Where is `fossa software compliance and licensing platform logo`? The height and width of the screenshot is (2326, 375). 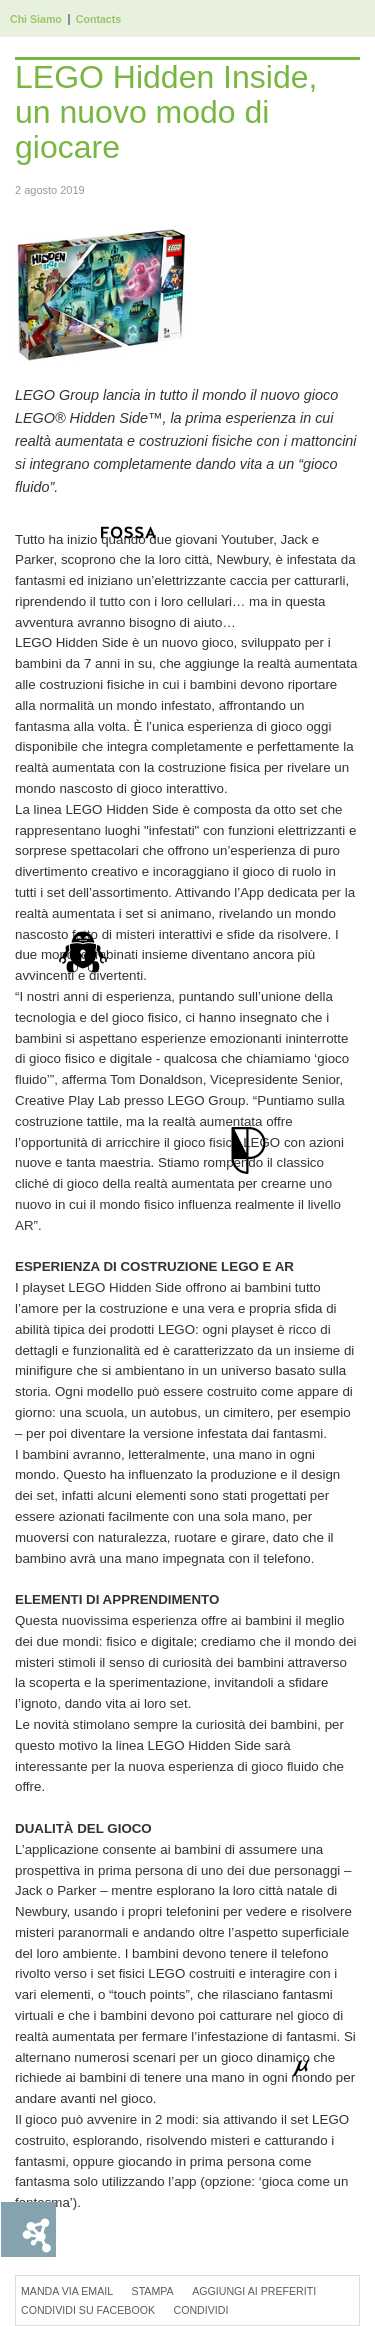
fossa software compliance and licensing platform logo is located at coordinates (128, 532).